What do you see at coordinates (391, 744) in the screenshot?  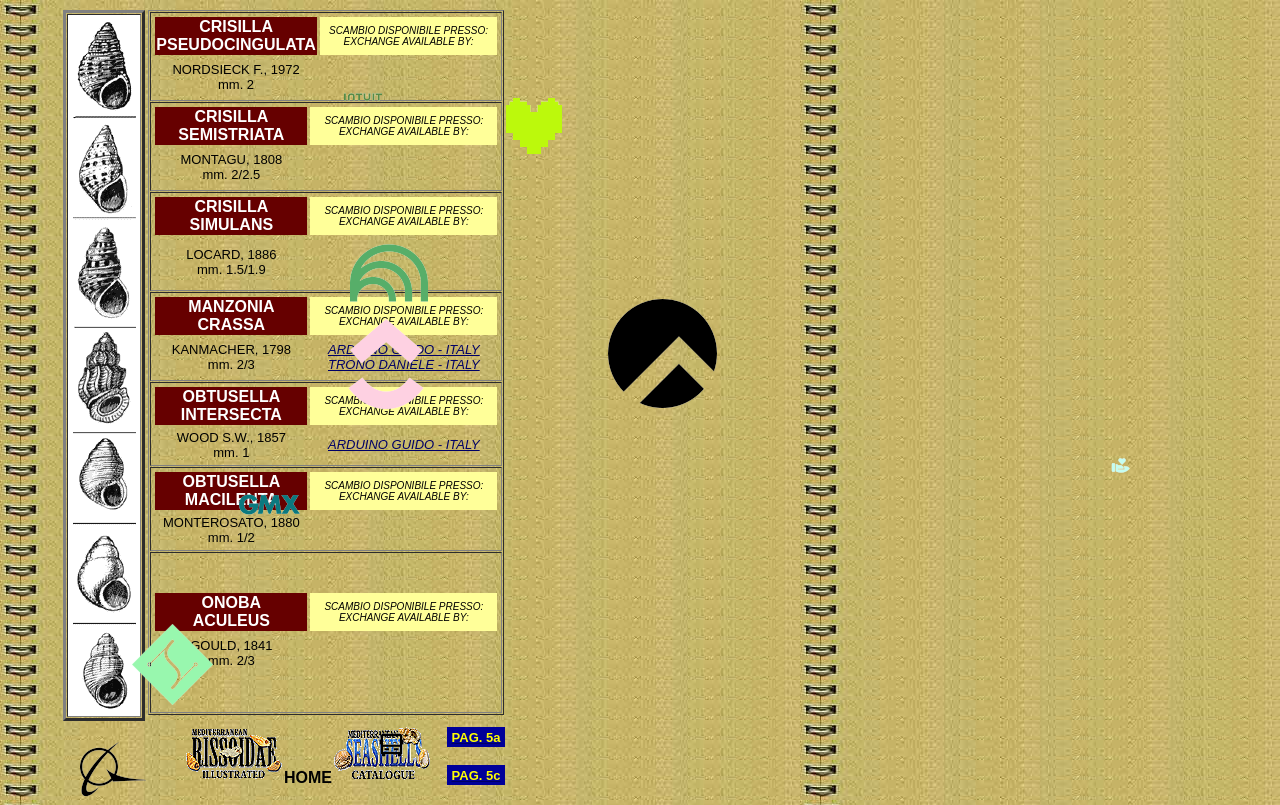 I see `view public transit options` at bounding box center [391, 744].